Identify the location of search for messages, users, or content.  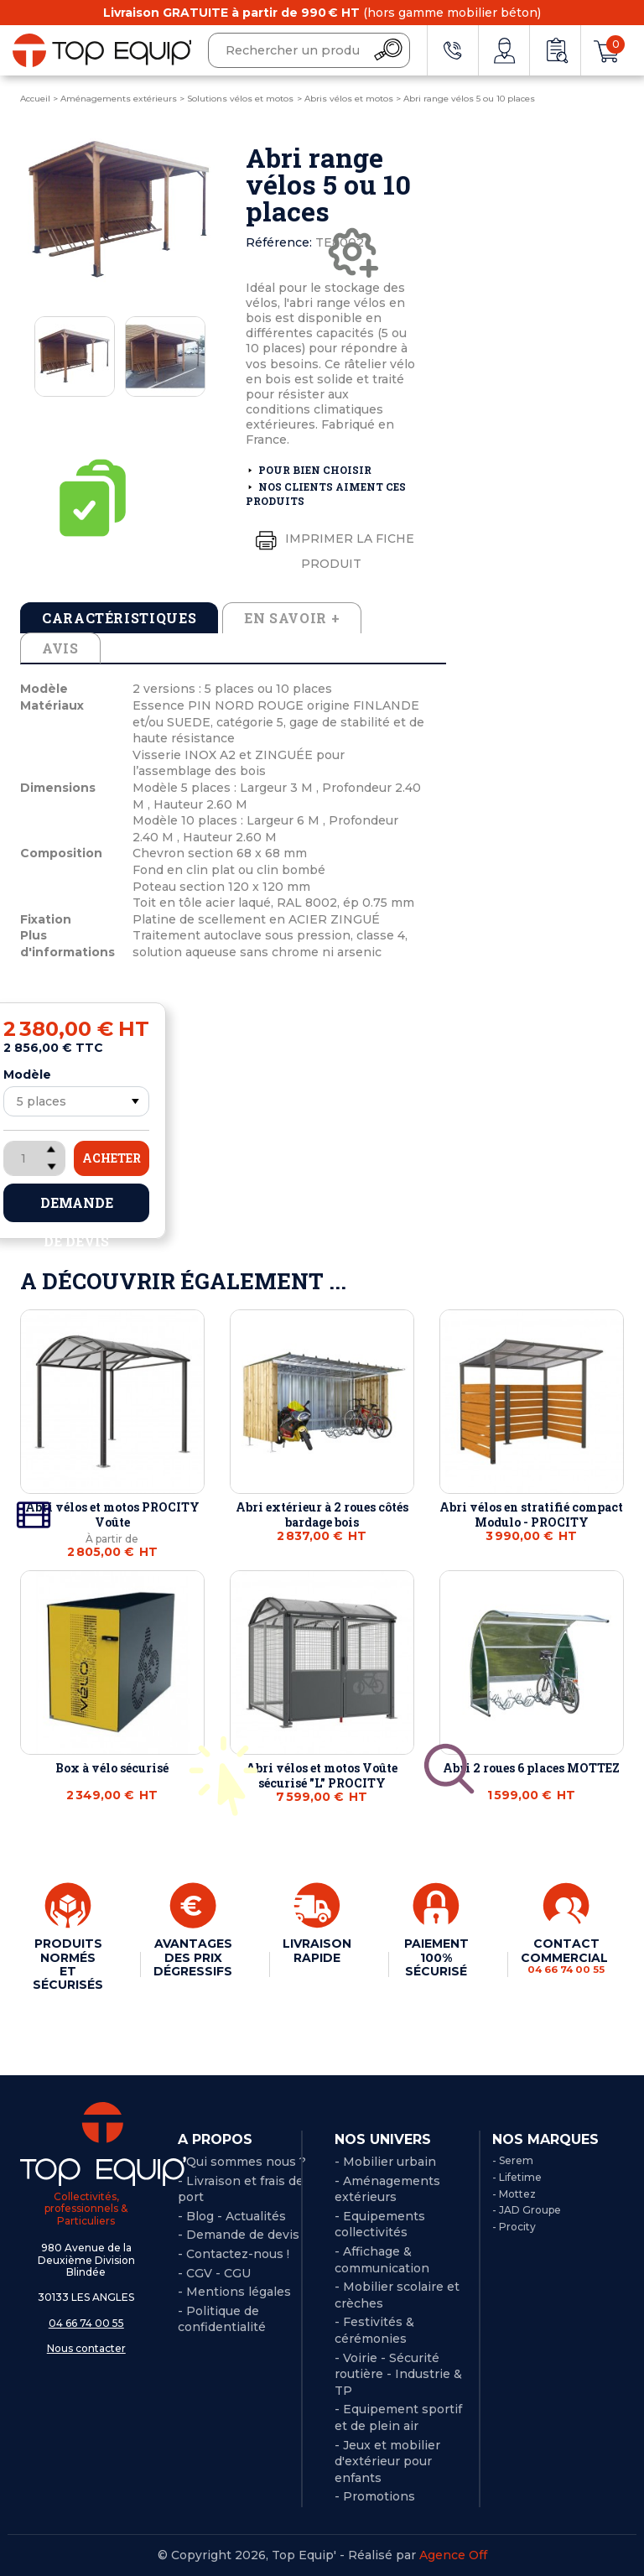
(450, 1770).